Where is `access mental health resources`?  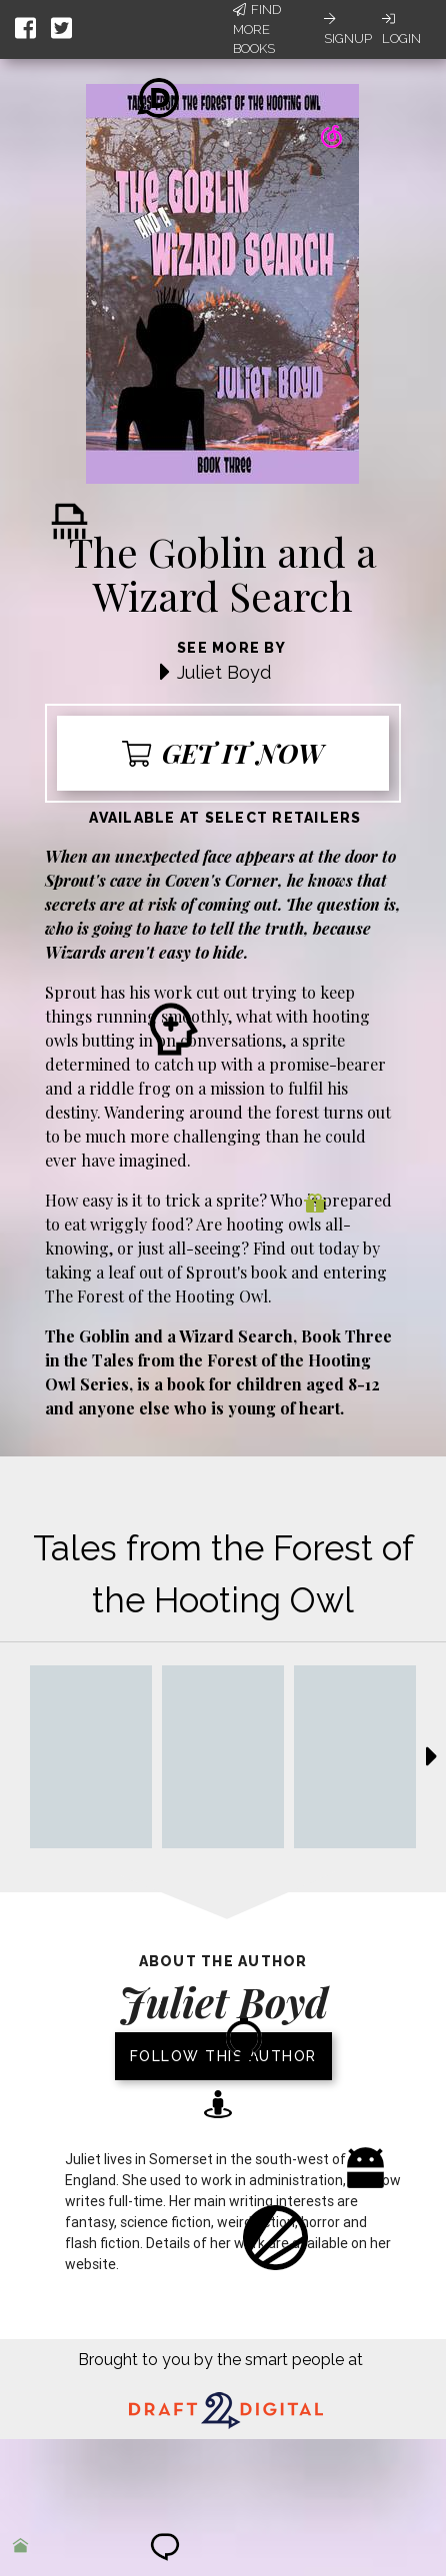 access mental health resources is located at coordinates (173, 1029).